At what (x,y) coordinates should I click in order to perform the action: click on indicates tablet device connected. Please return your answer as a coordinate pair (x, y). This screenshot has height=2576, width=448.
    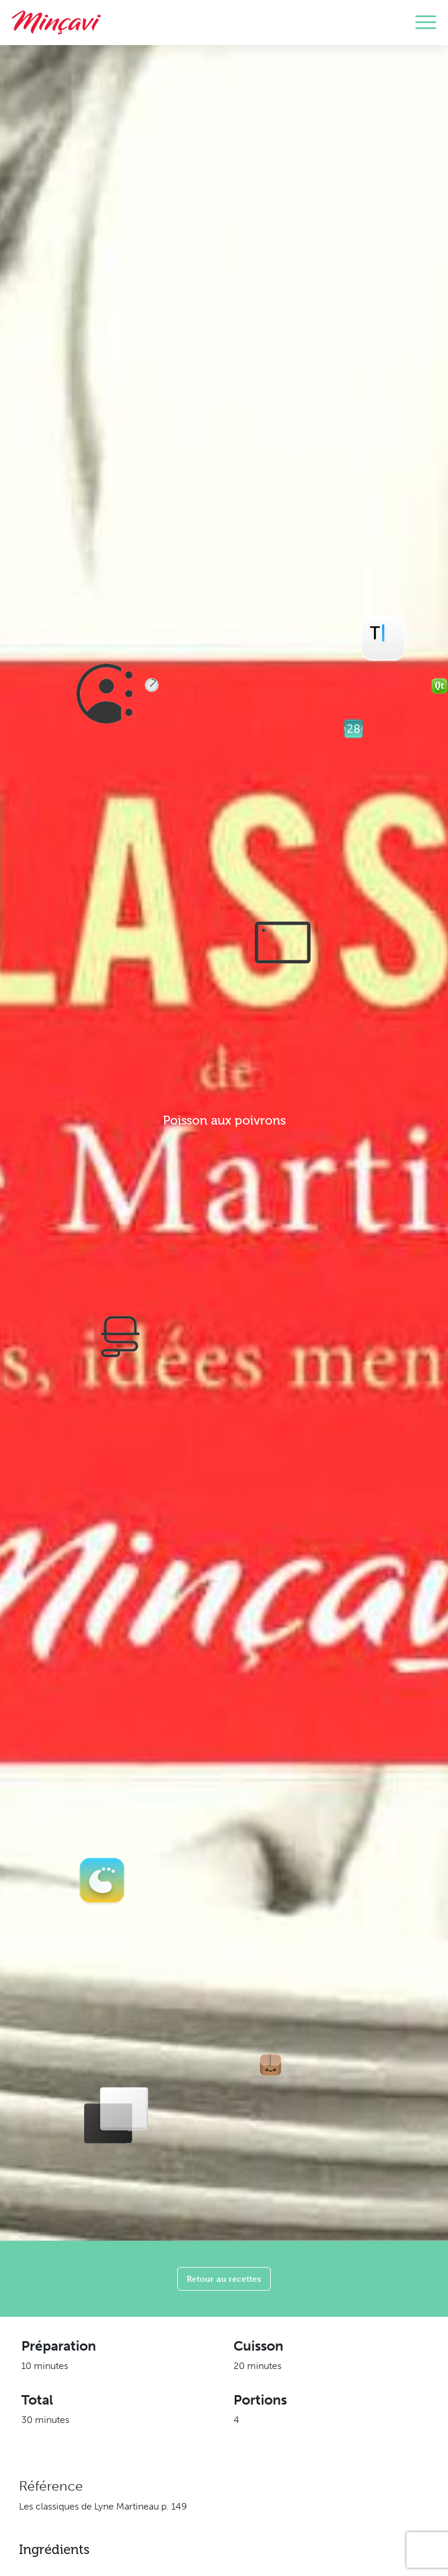
    Looking at the image, I should click on (283, 942).